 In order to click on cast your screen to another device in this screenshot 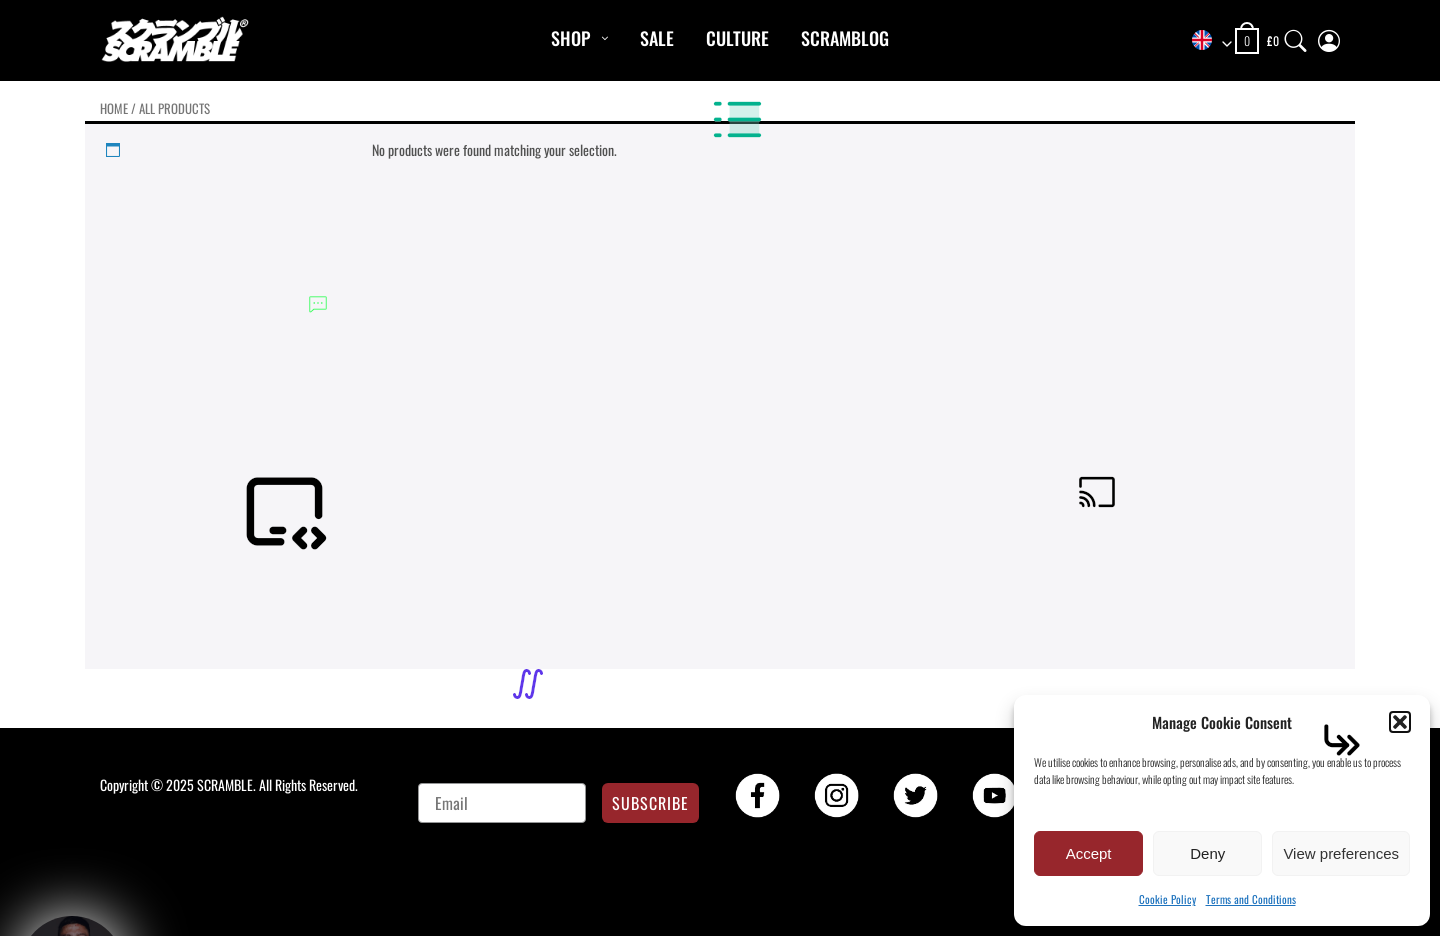, I will do `click(1097, 492)`.